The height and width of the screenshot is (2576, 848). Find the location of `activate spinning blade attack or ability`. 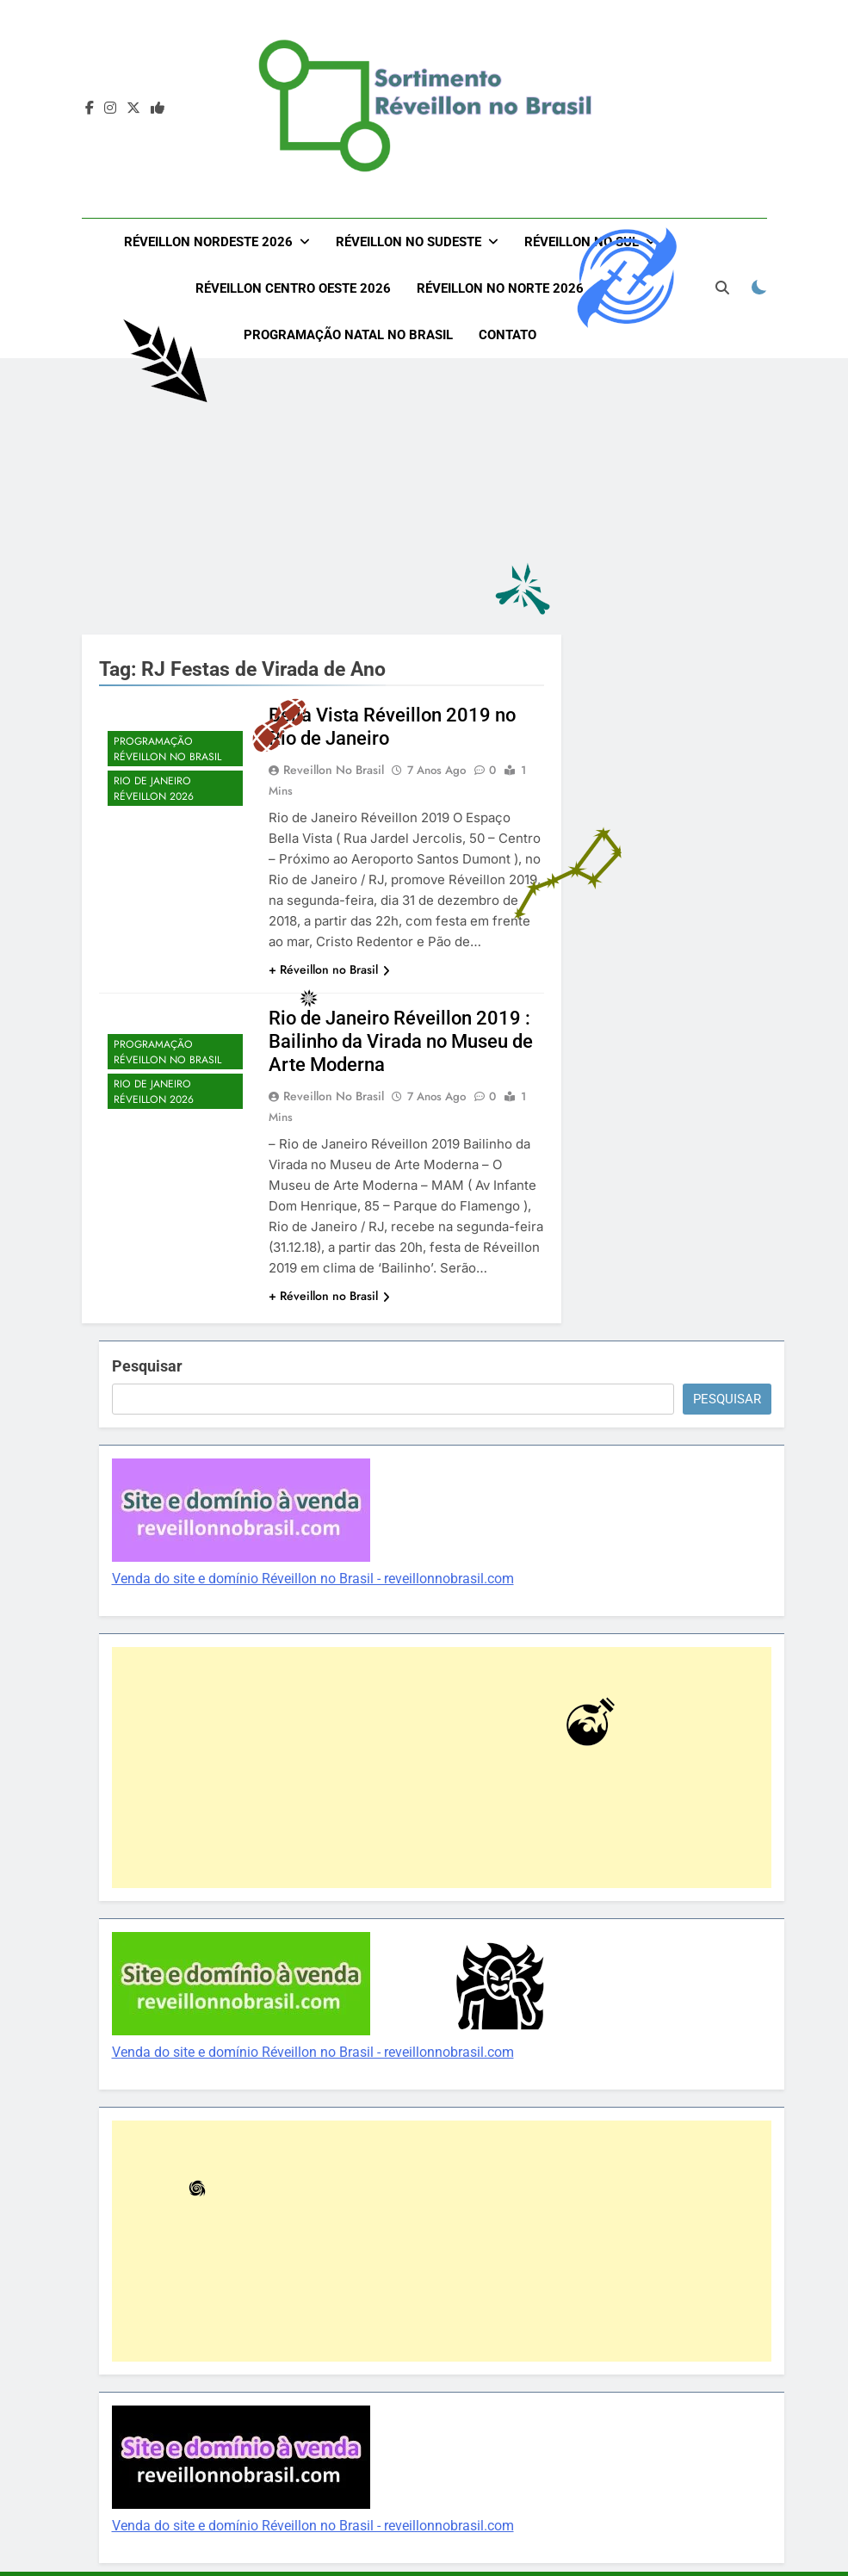

activate spinning blade attack or ability is located at coordinates (627, 277).